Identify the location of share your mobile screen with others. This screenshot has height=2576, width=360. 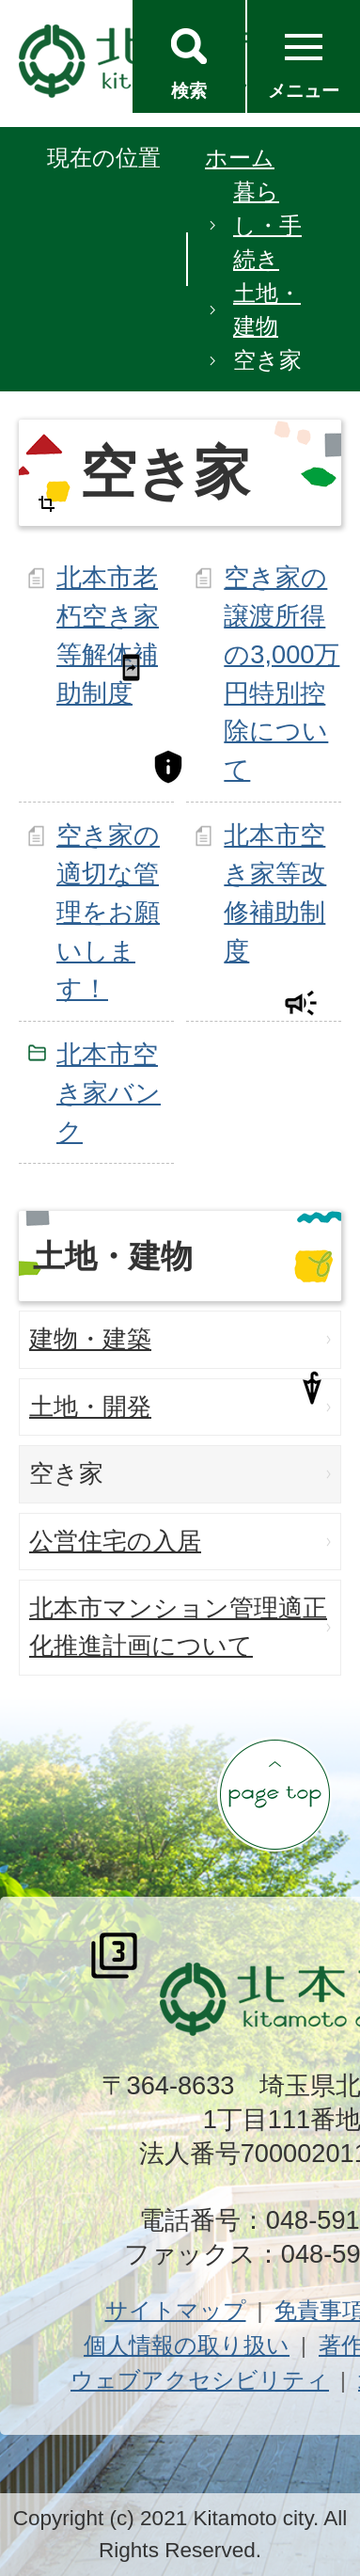
(131, 667).